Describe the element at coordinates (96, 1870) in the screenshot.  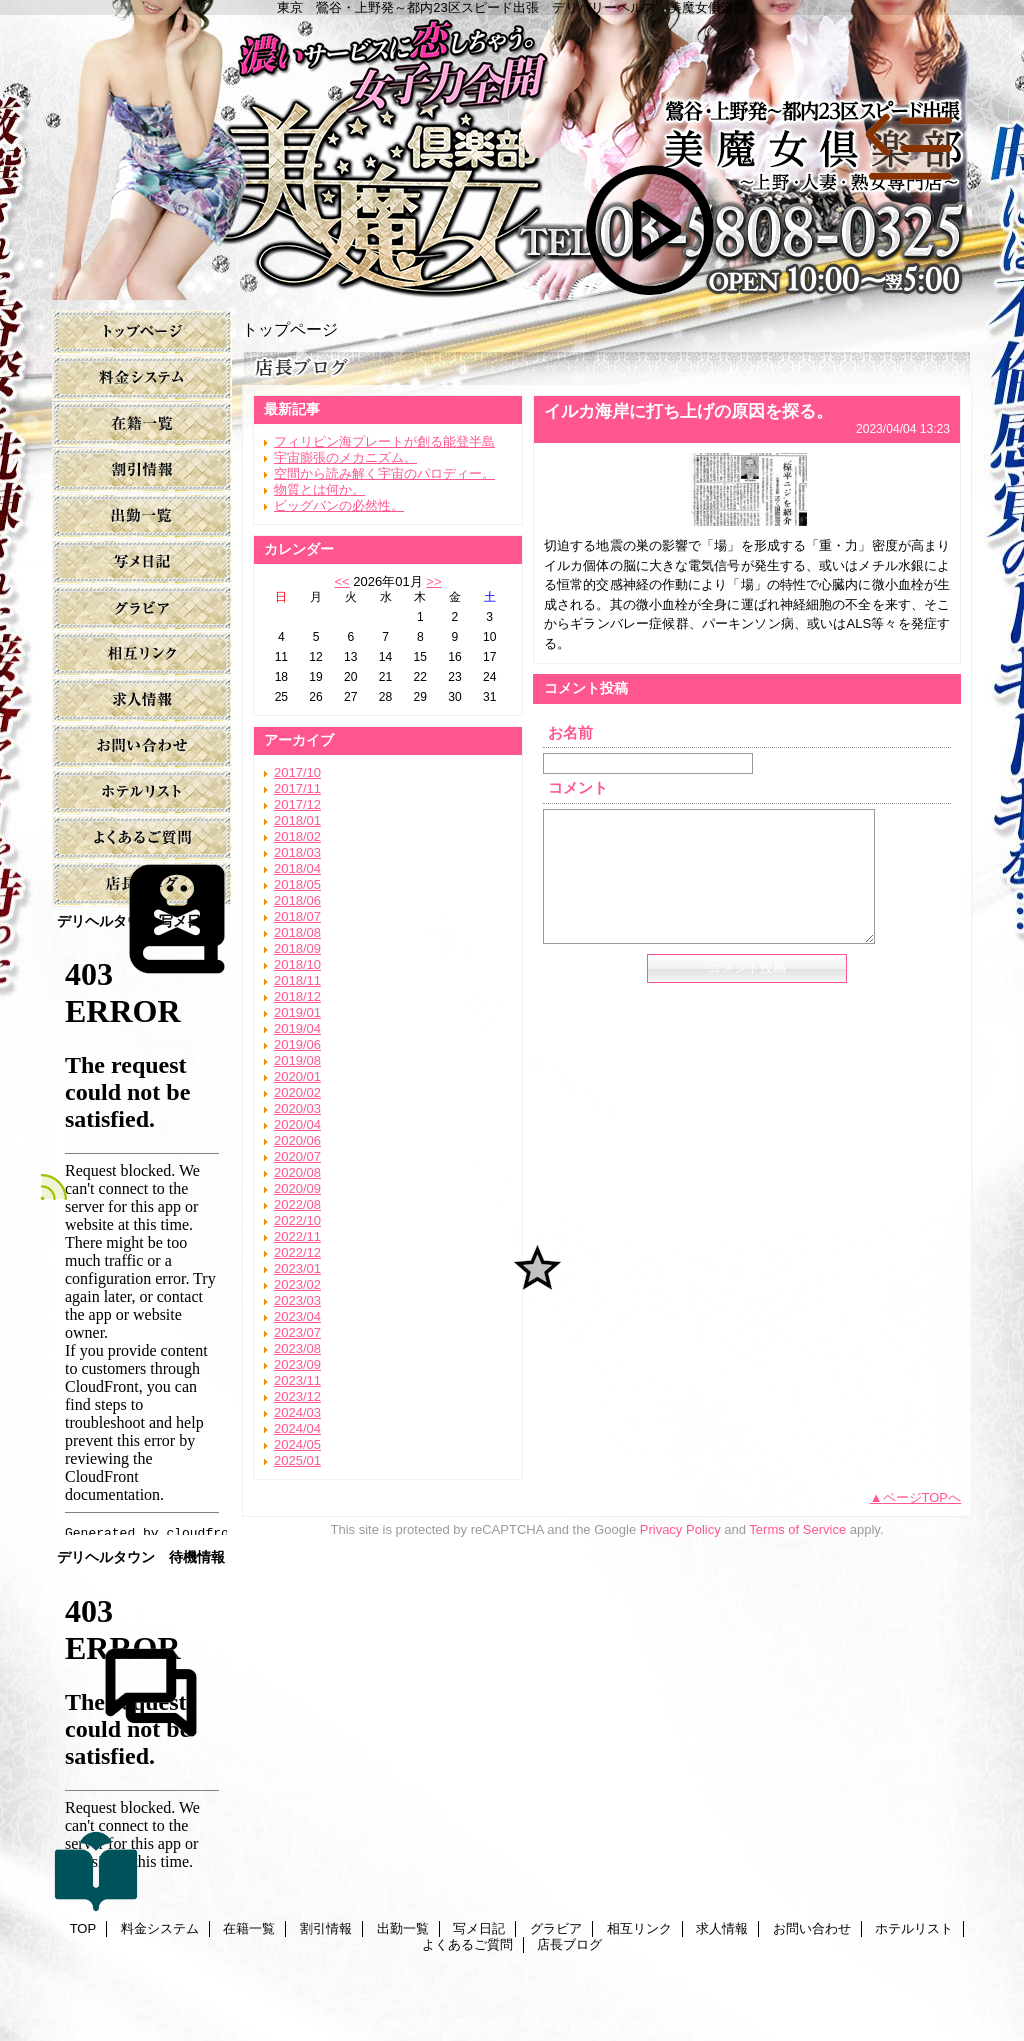
I see `view user profile or contact details` at that location.